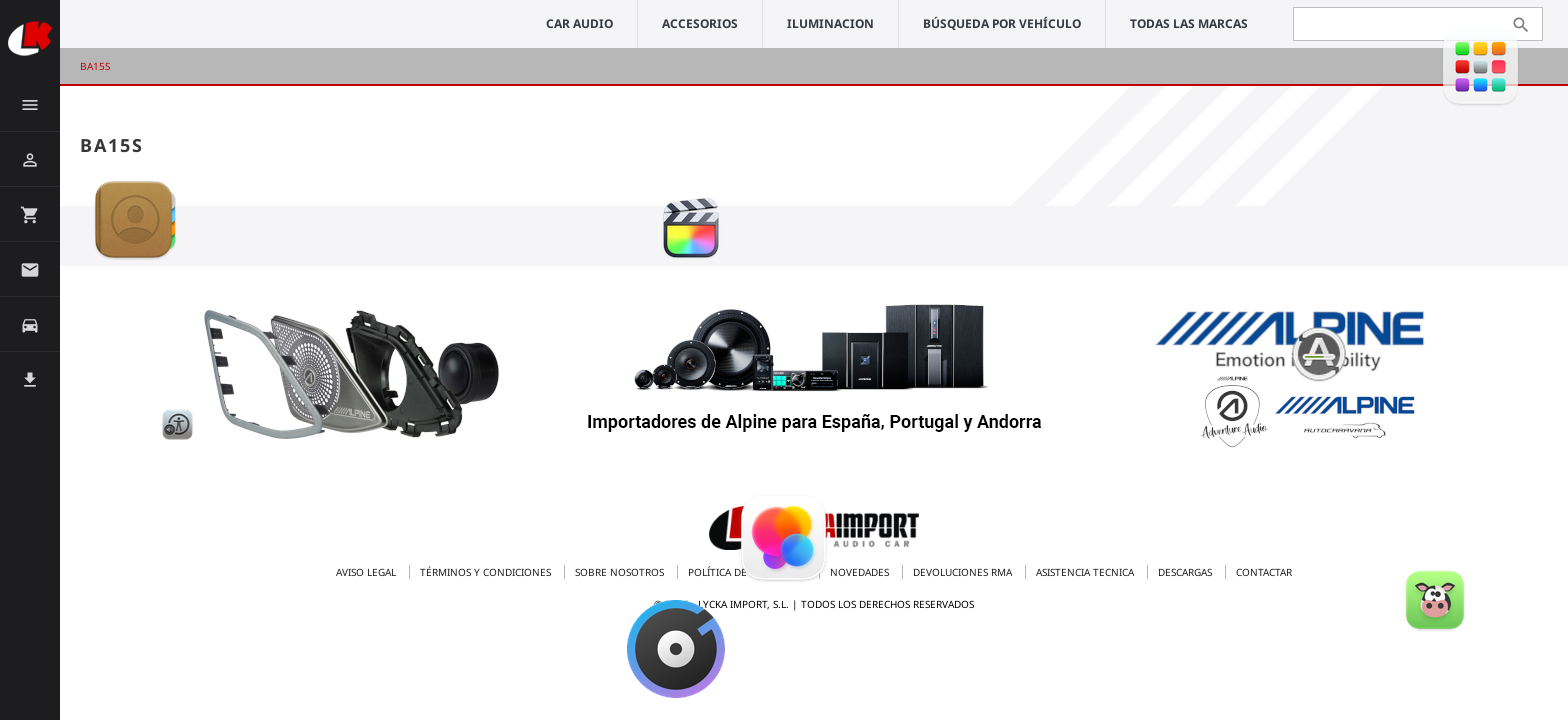  What do you see at coordinates (1480, 66) in the screenshot?
I see `open Launchpad to view all applications` at bounding box center [1480, 66].